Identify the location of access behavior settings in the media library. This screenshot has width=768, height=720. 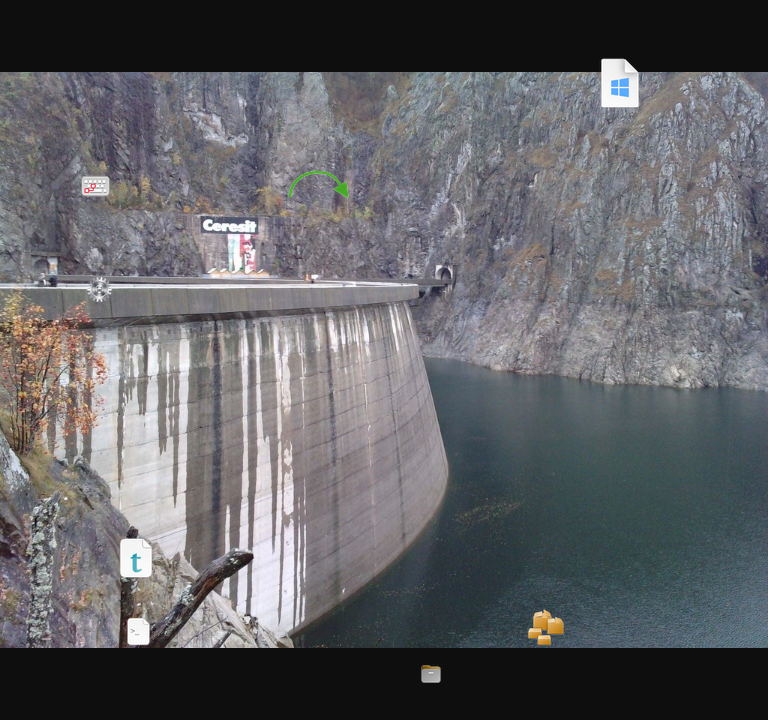
(99, 289).